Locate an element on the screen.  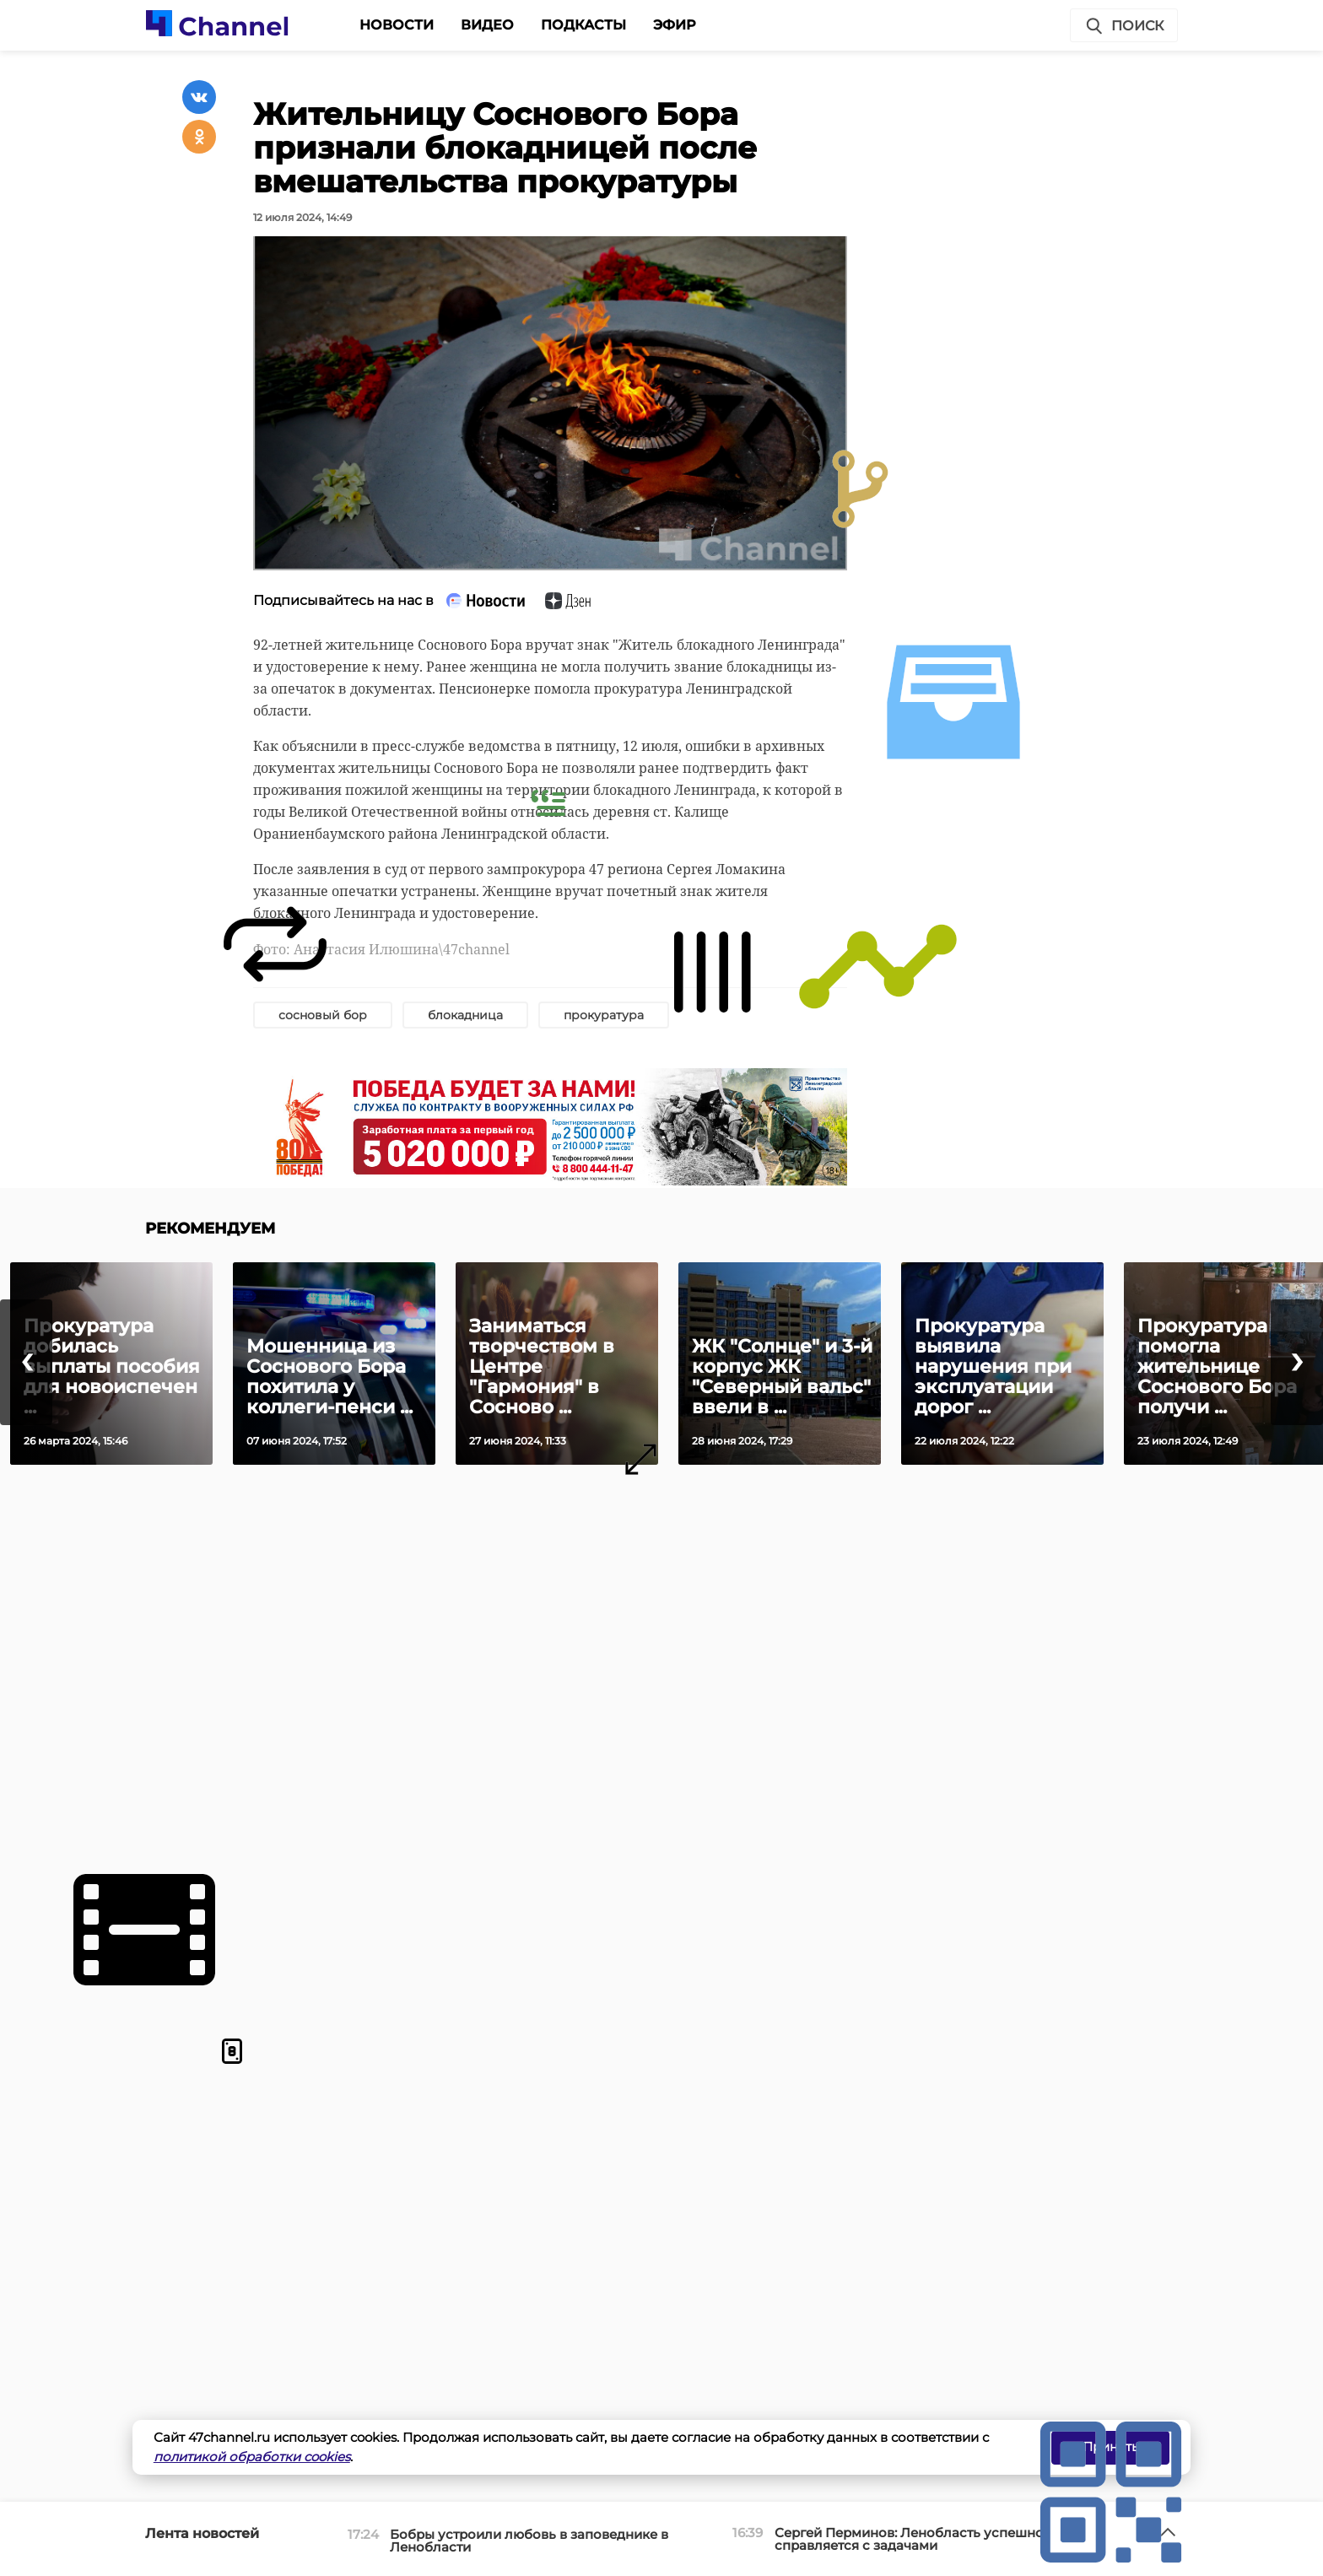
playing card with number 8 is located at coordinates (232, 2051).